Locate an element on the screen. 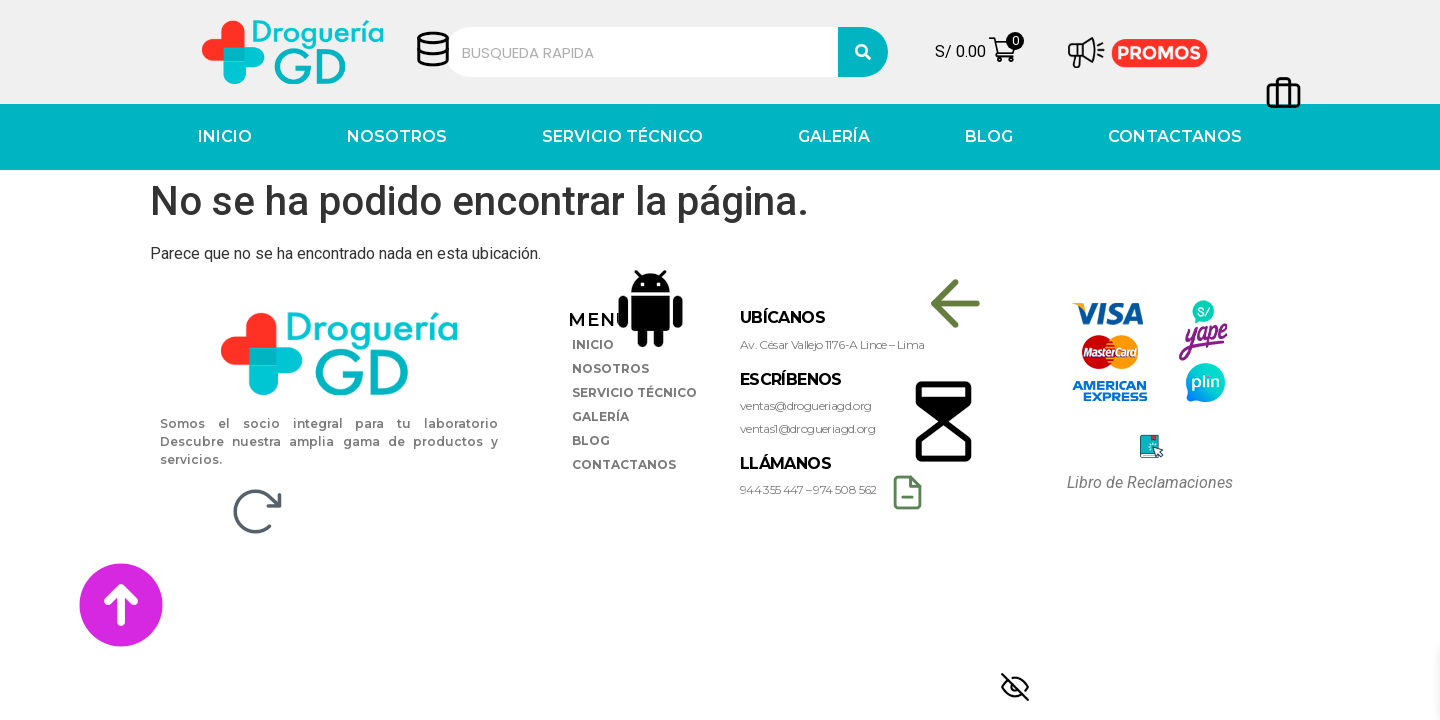 This screenshot has width=1440, height=720. remove content from a file is located at coordinates (907, 492).